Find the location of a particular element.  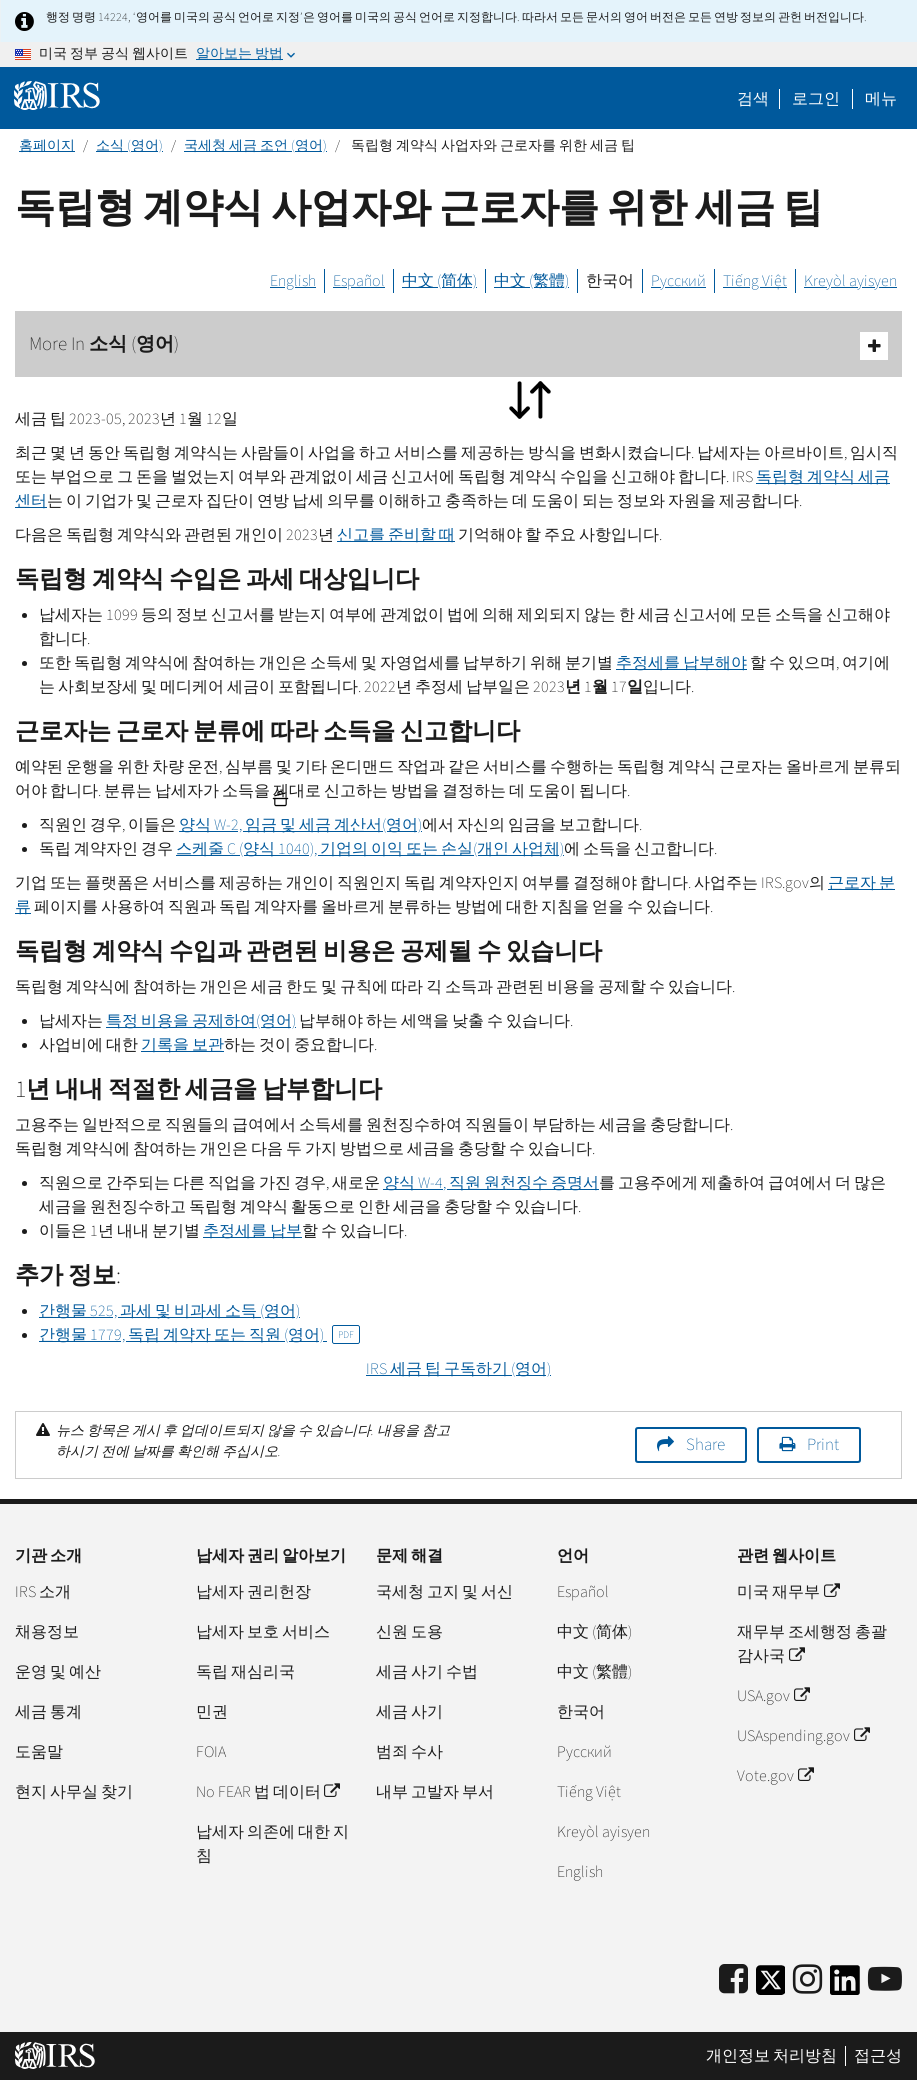

sort items in ascending or descending order is located at coordinates (530, 400).